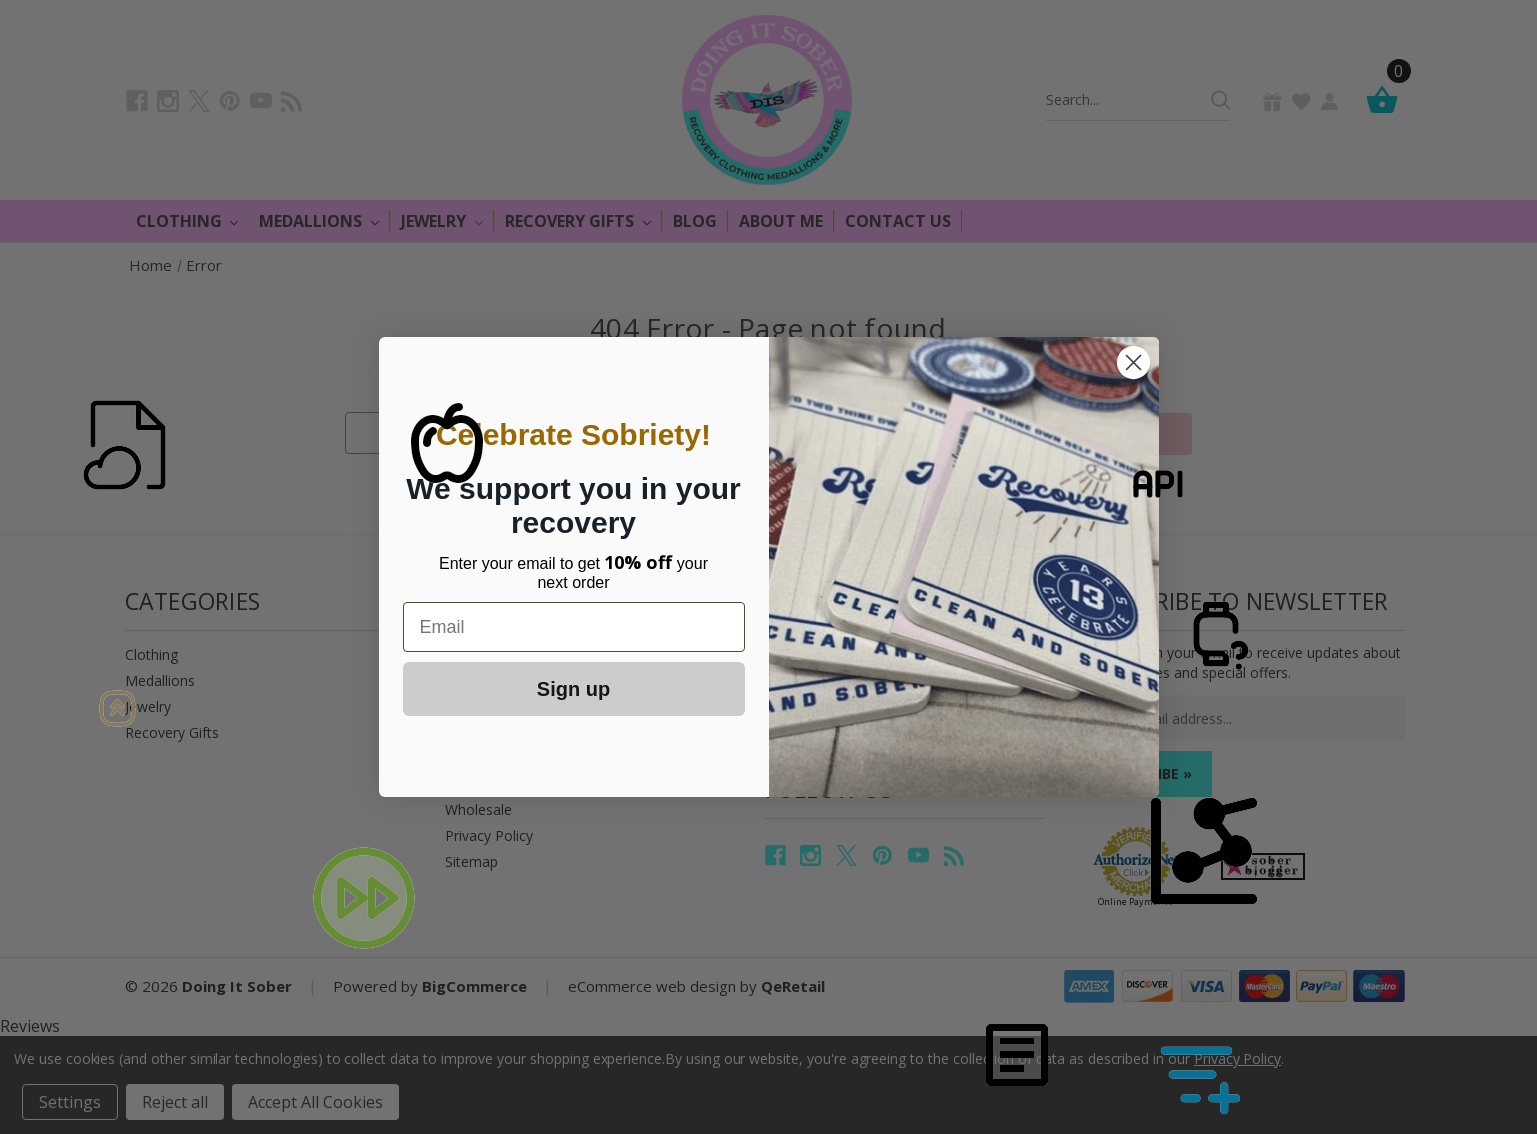 The width and height of the screenshot is (1537, 1134). What do you see at coordinates (1204, 851) in the screenshot?
I see `view scatter plot or data visualization` at bounding box center [1204, 851].